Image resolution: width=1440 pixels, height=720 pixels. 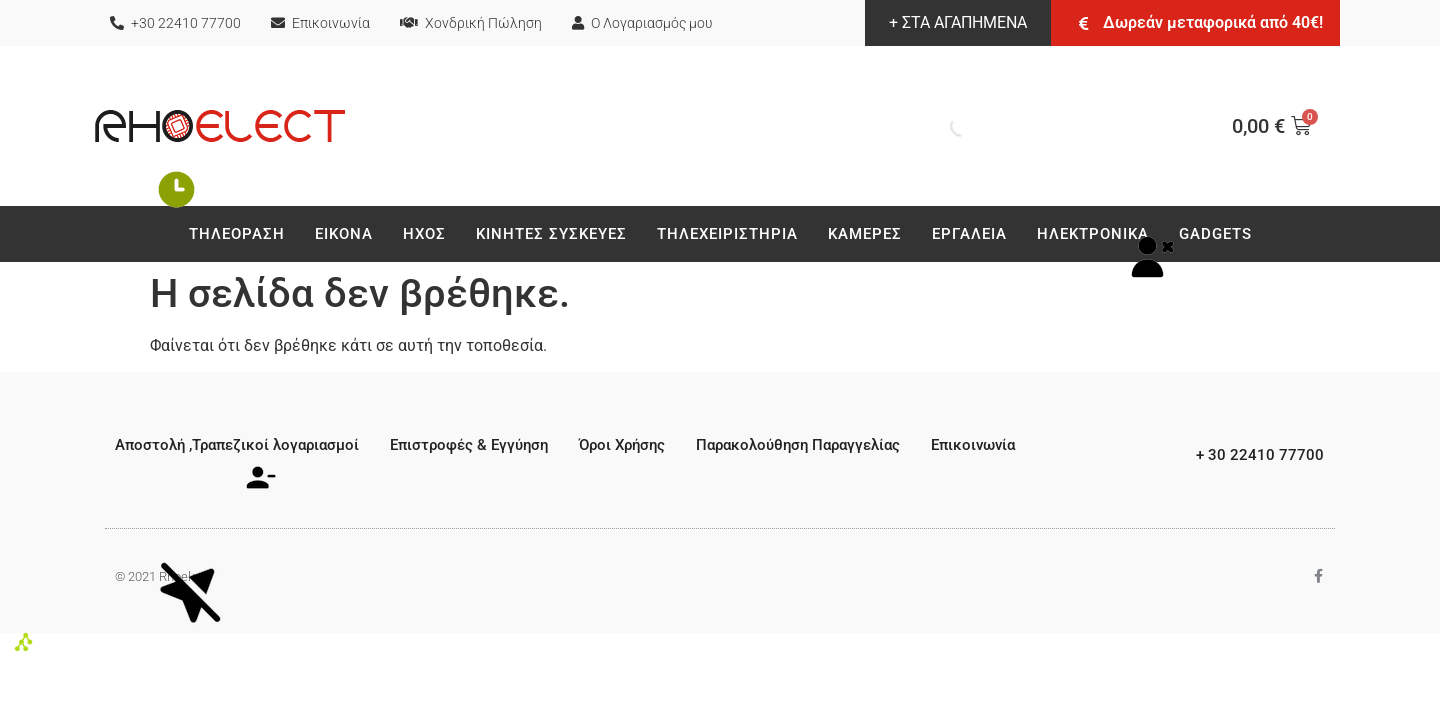 What do you see at coordinates (24, 642) in the screenshot?
I see `view hierarchical data structure` at bounding box center [24, 642].